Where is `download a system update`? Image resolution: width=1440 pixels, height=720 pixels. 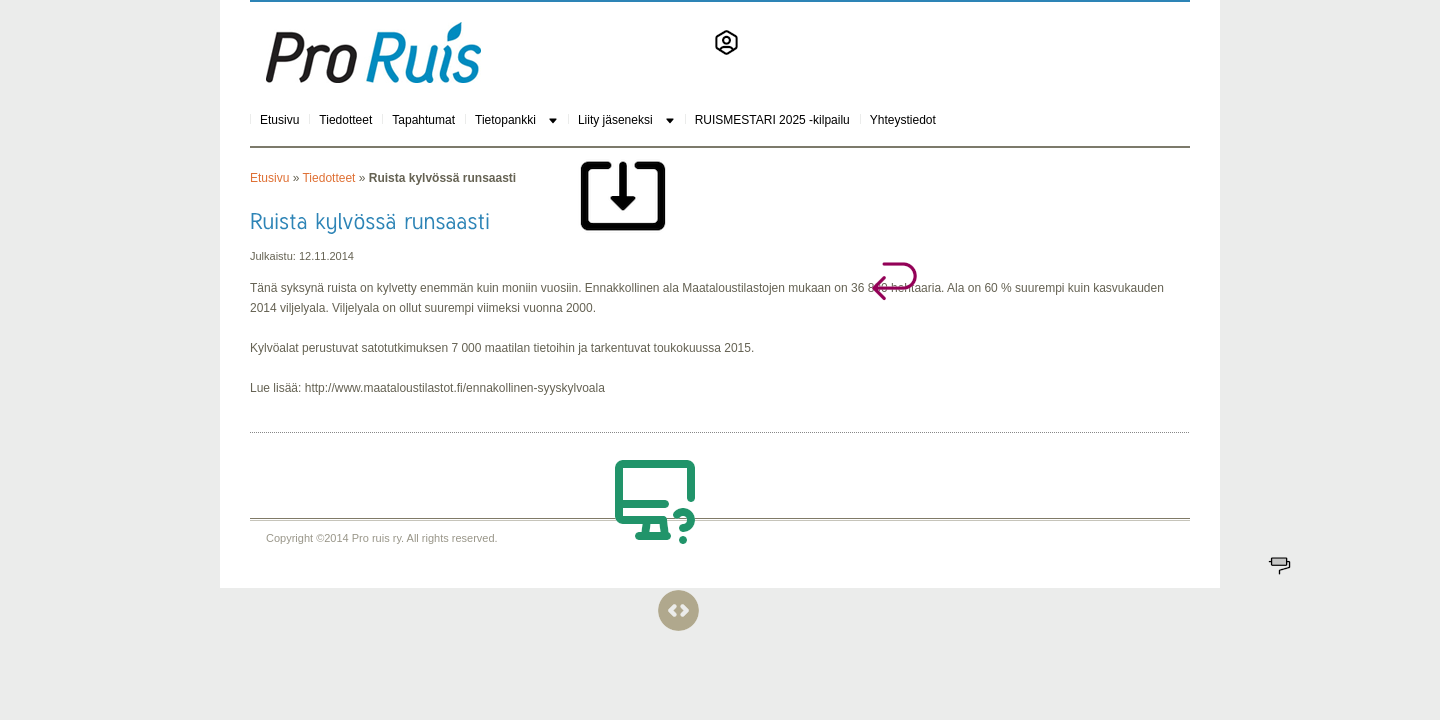
download a system update is located at coordinates (623, 196).